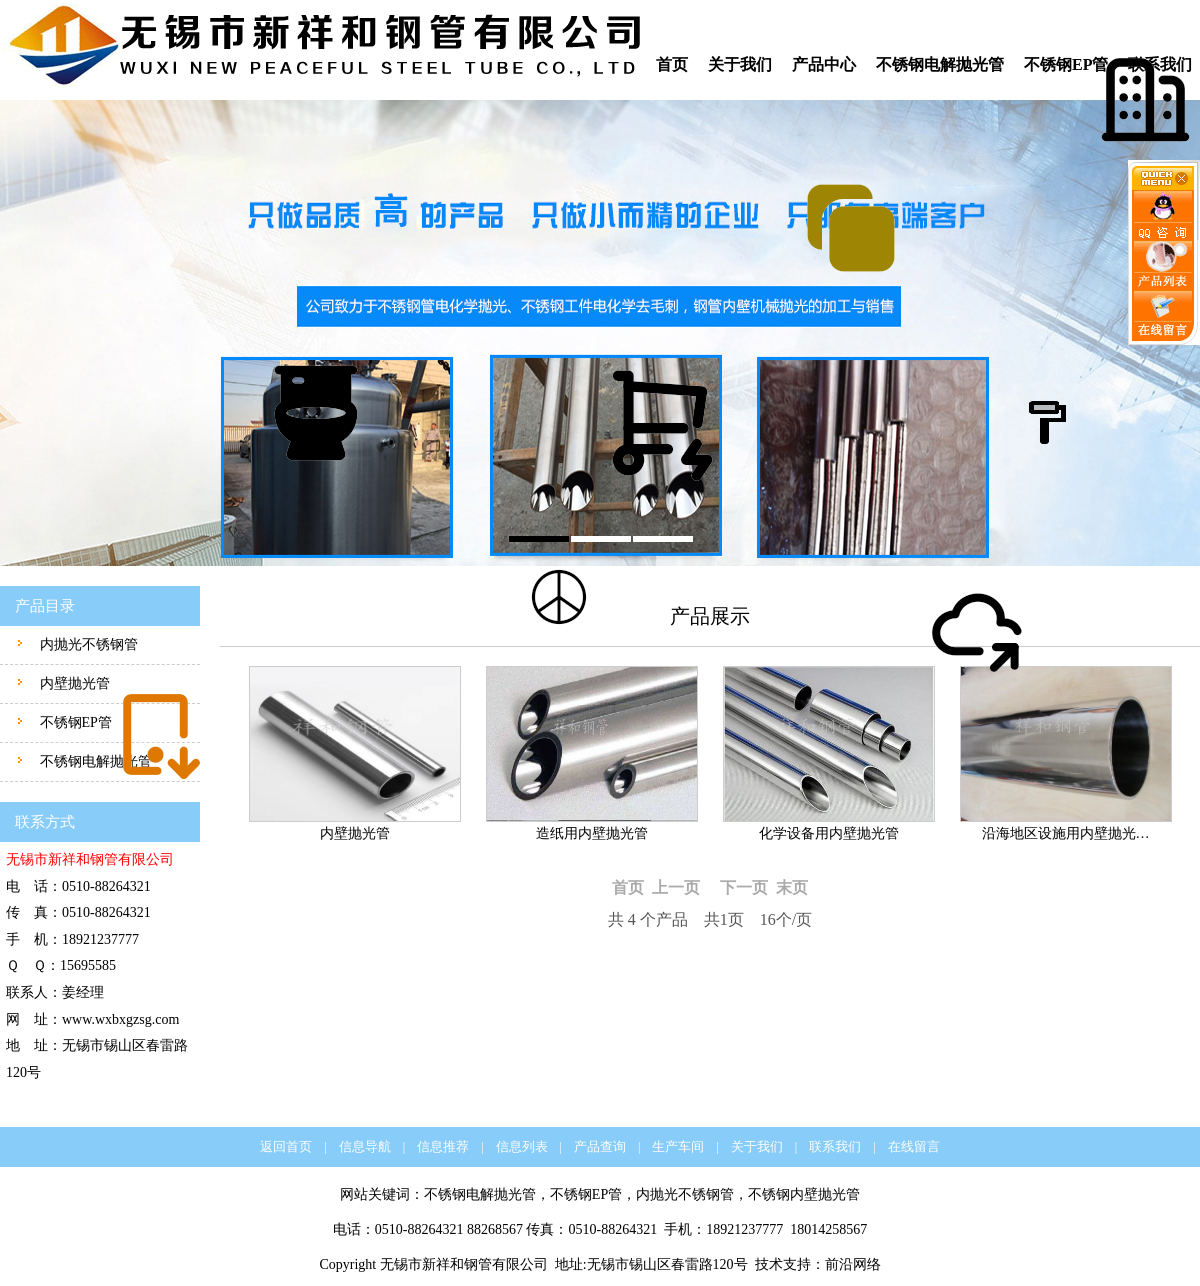 The image size is (1200, 1286). Describe the element at coordinates (1046, 422) in the screenshot. I see `apply formatting style to selected content` at that location.